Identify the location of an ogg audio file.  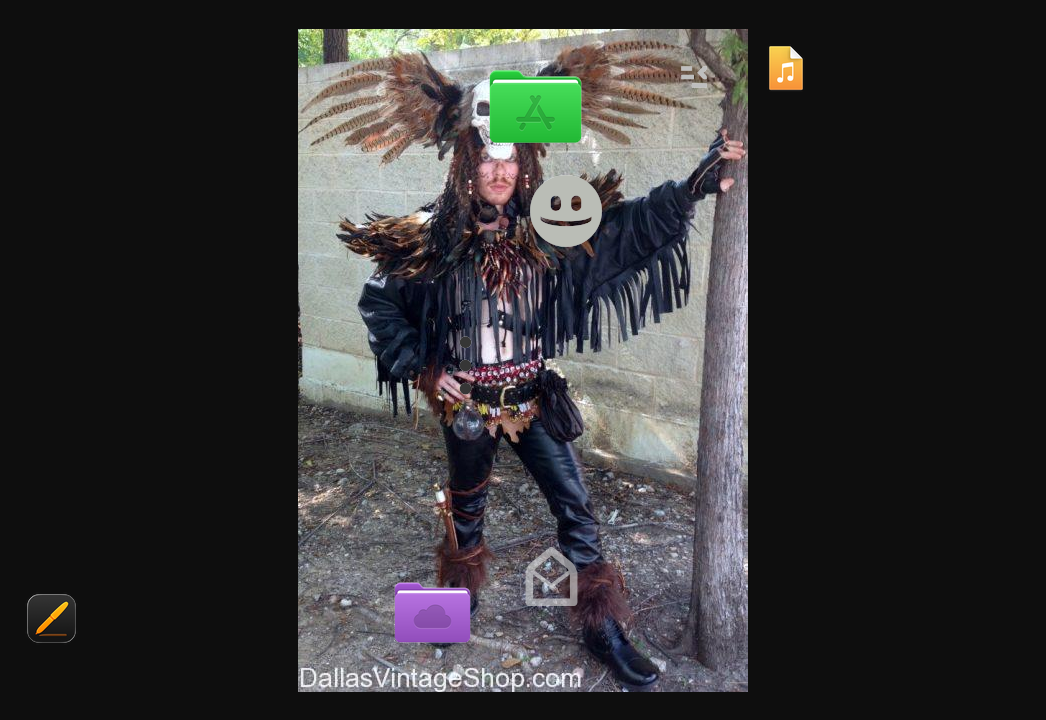
(786, 68).